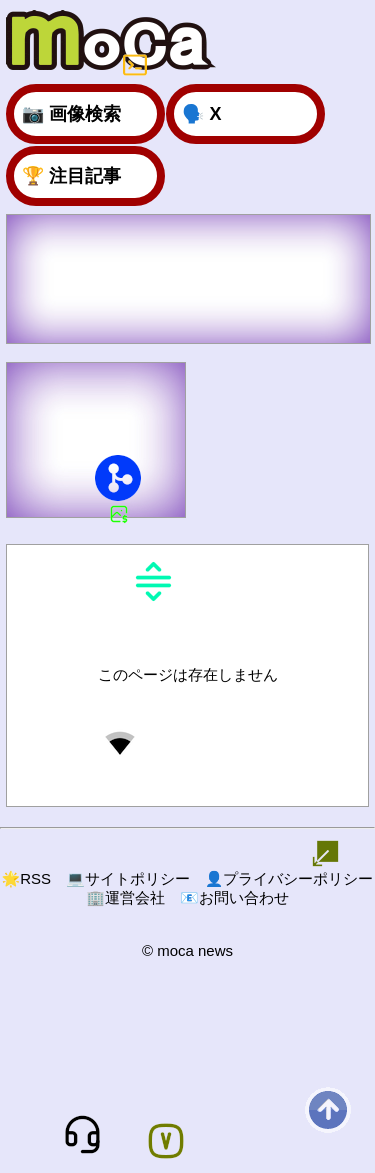  What do you see at coordinates (166, 1141) in the screenshot?
I see `indicates a "v" label or category tag` at bounding box center [166, 1141].